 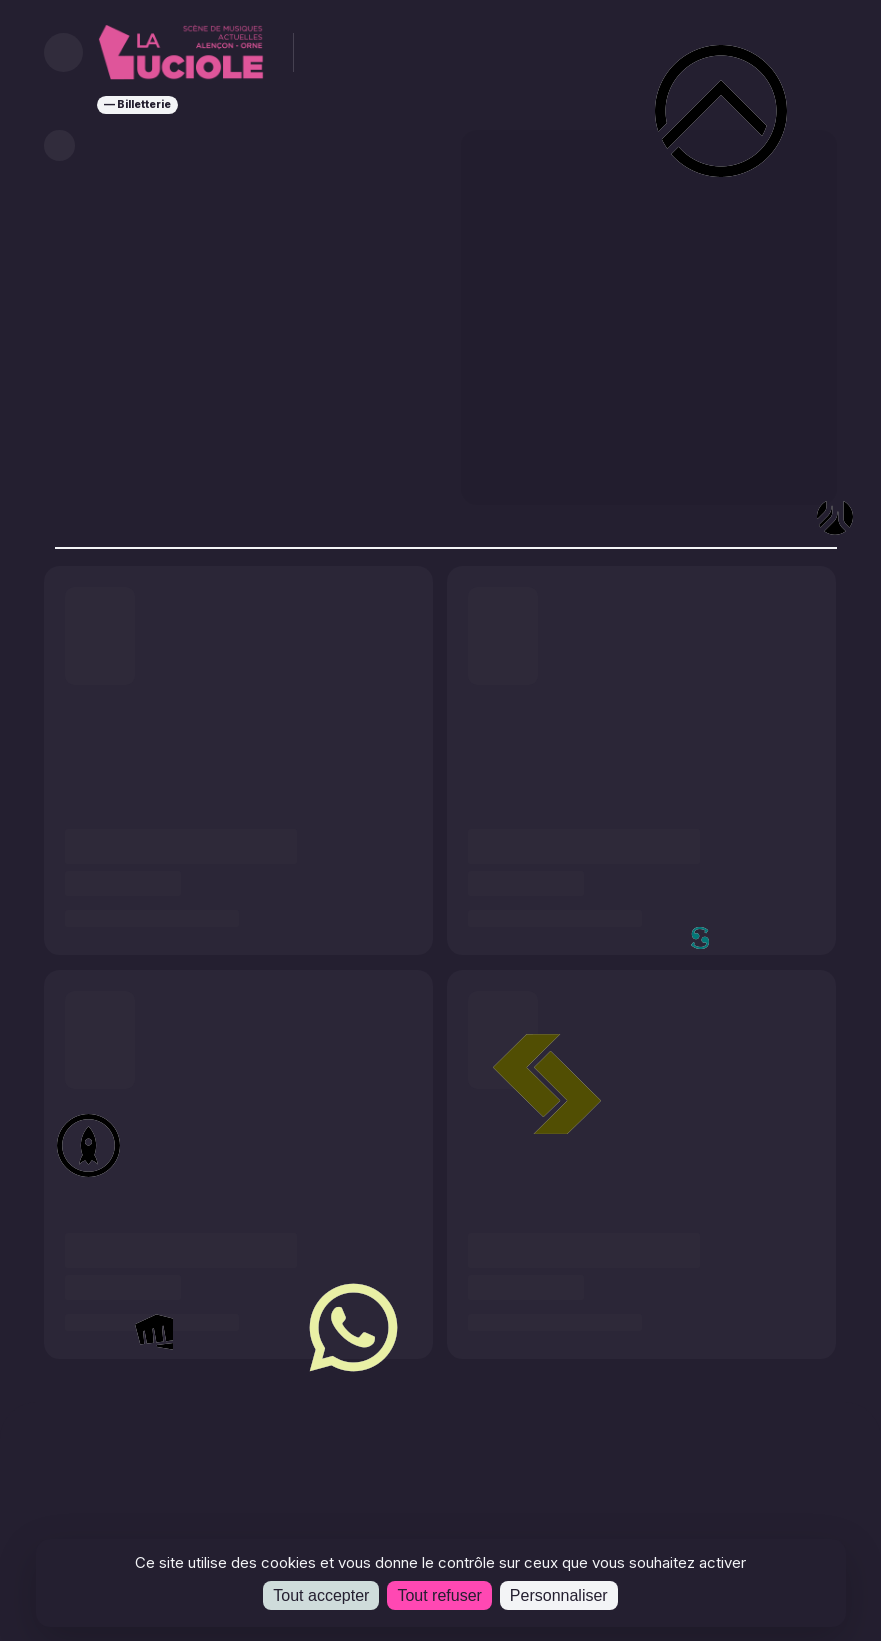 I want to click on open WhatsApp messaging app, so click(x=353, y=1327).